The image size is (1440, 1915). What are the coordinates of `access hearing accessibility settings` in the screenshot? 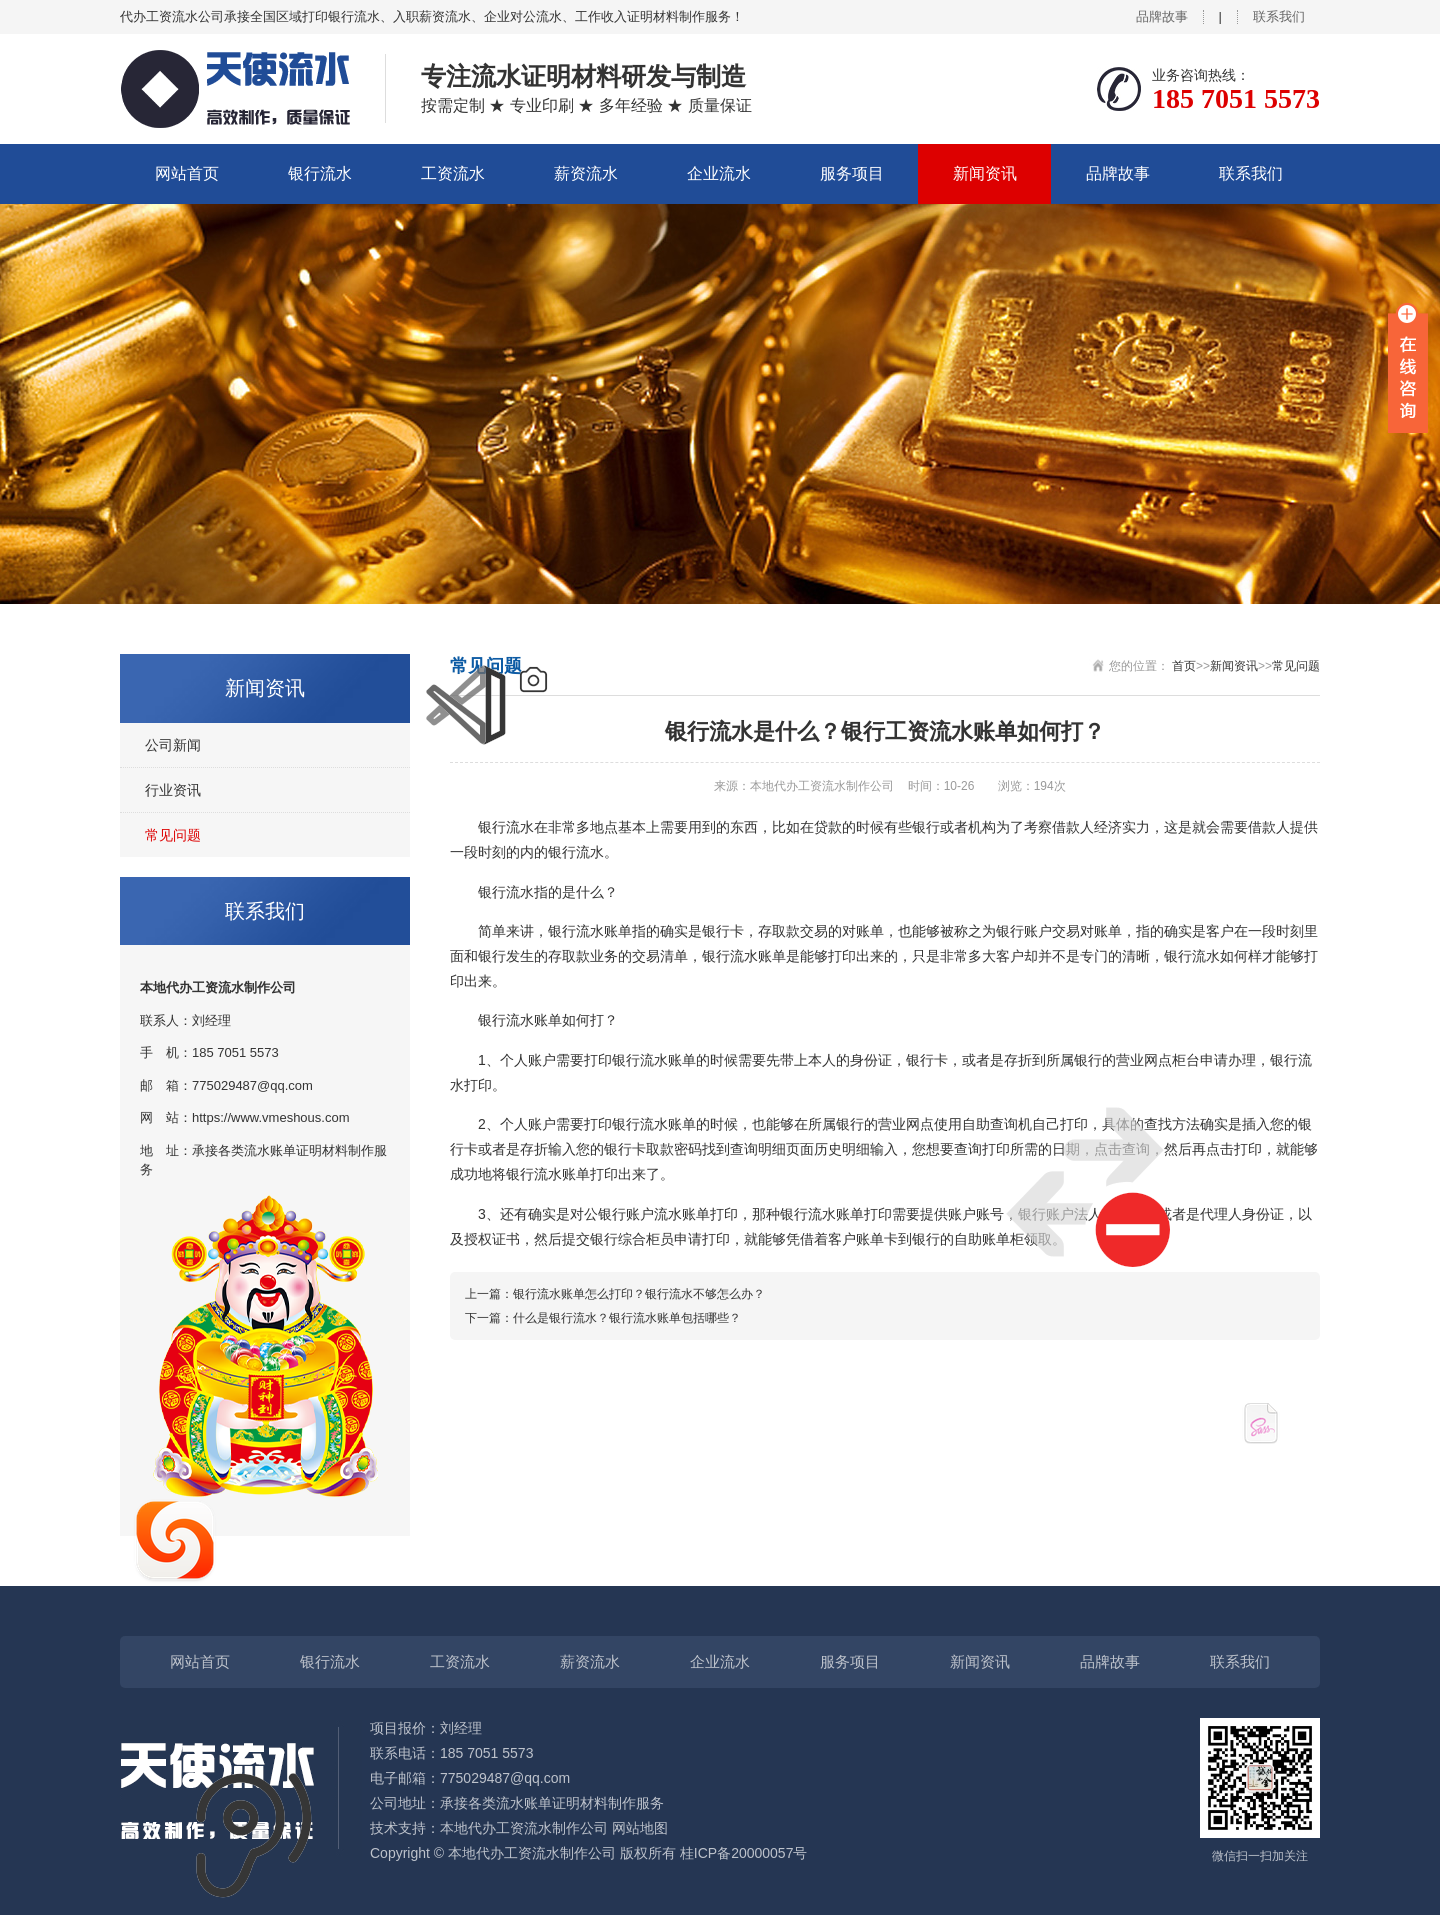 It's located at (249, 1835).